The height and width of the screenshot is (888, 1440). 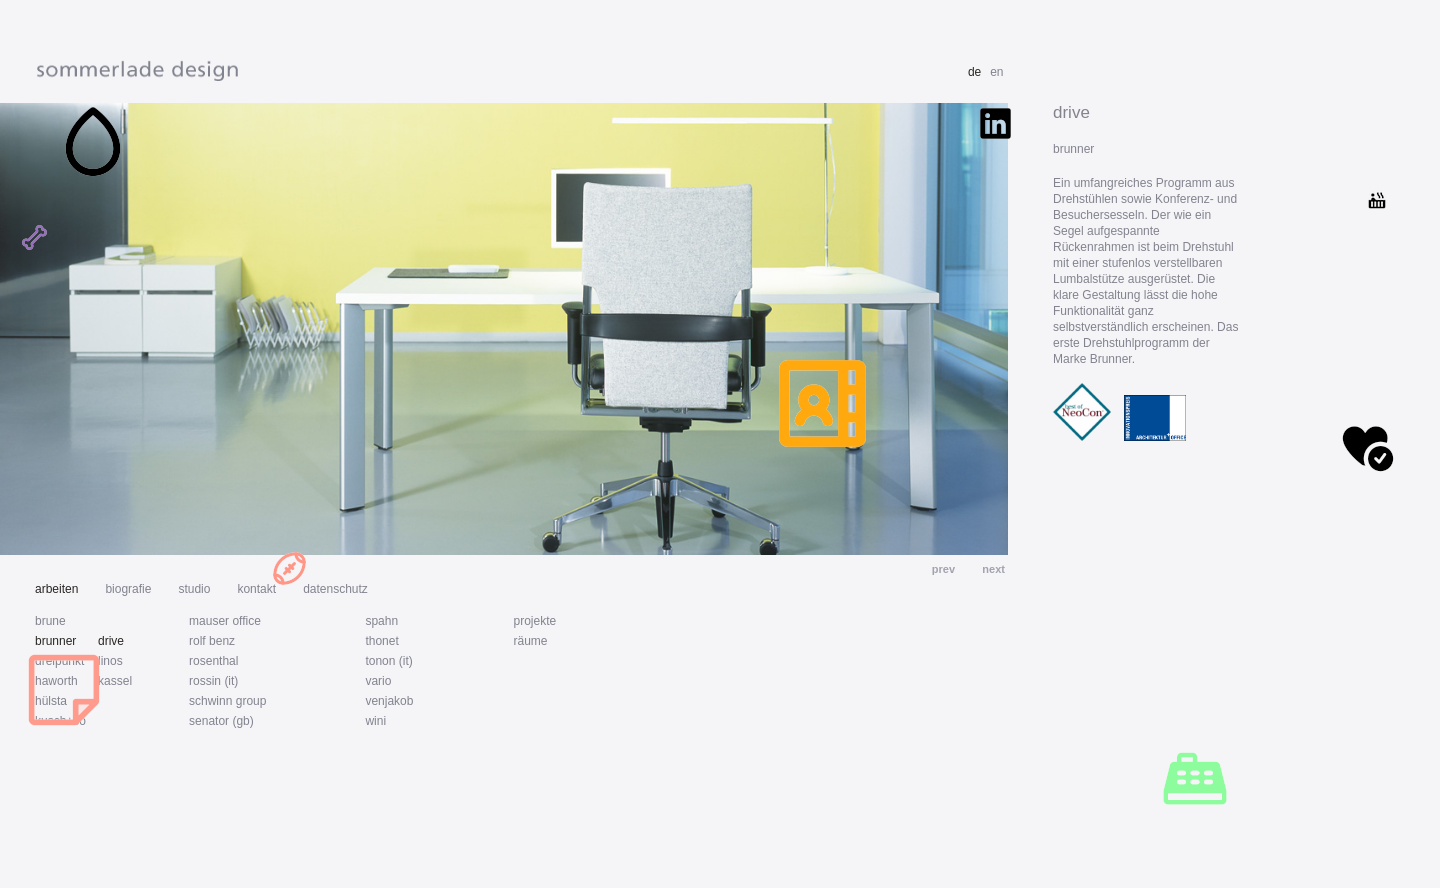 What do you see at coordinates (34, 237) in the screenshot?
I see `access pet-related features or settings` at bounding box center [34, 237].